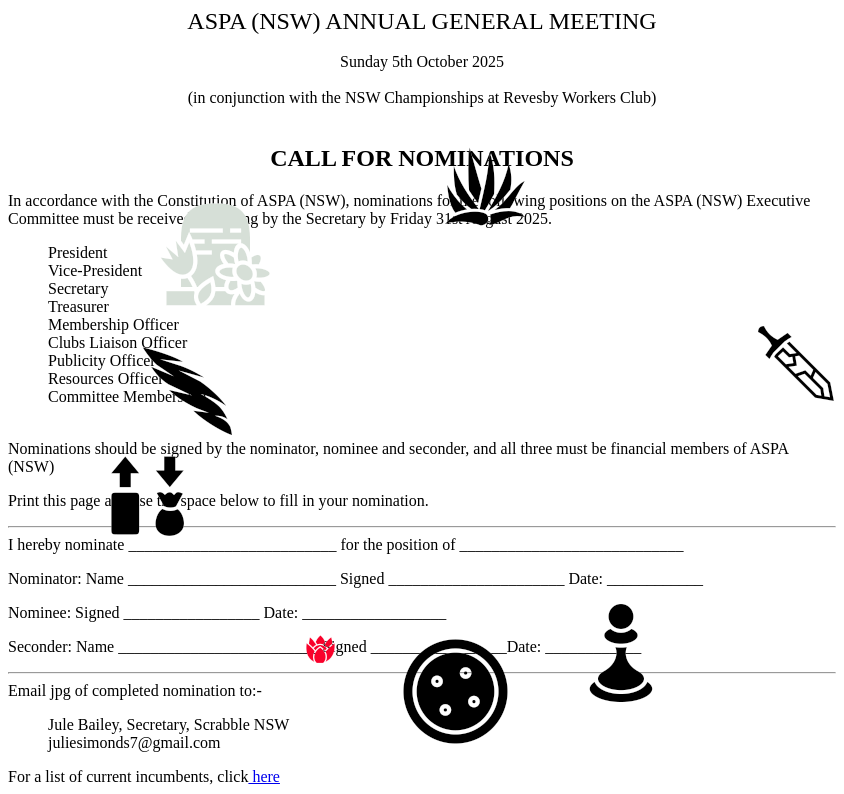 This screenshot has width=844, height=794. What do you see at coordinates (147, 495) in the screenshot?
I see `sell or trade a card from your inventory` at bounding box center [147, 495].